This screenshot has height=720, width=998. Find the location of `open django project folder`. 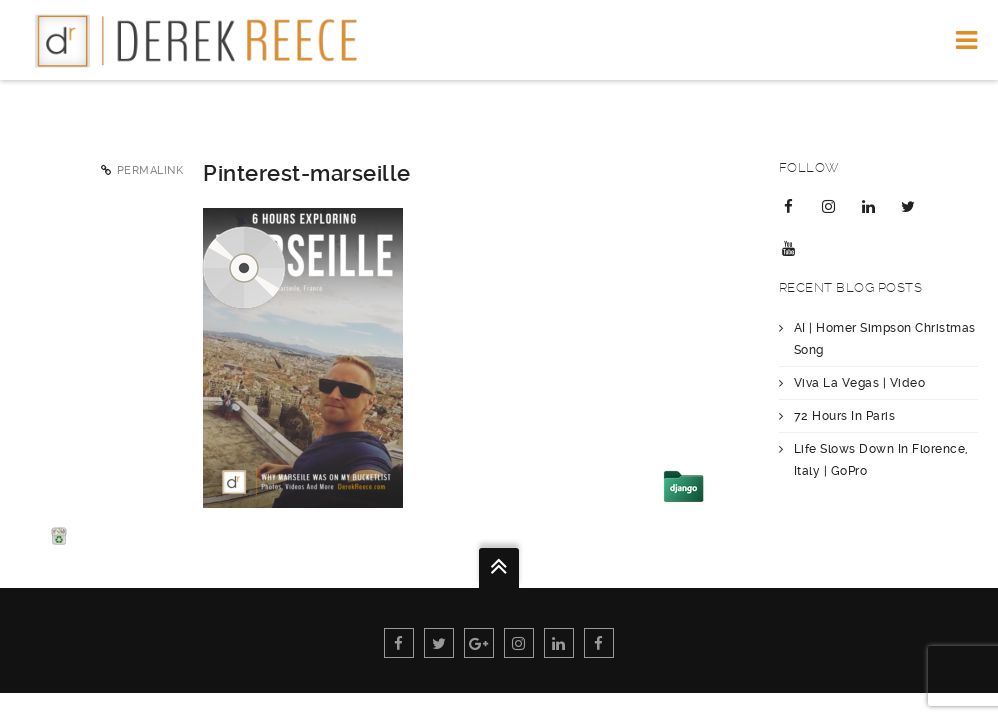

open django project folder is located at coordinates (683, 487).